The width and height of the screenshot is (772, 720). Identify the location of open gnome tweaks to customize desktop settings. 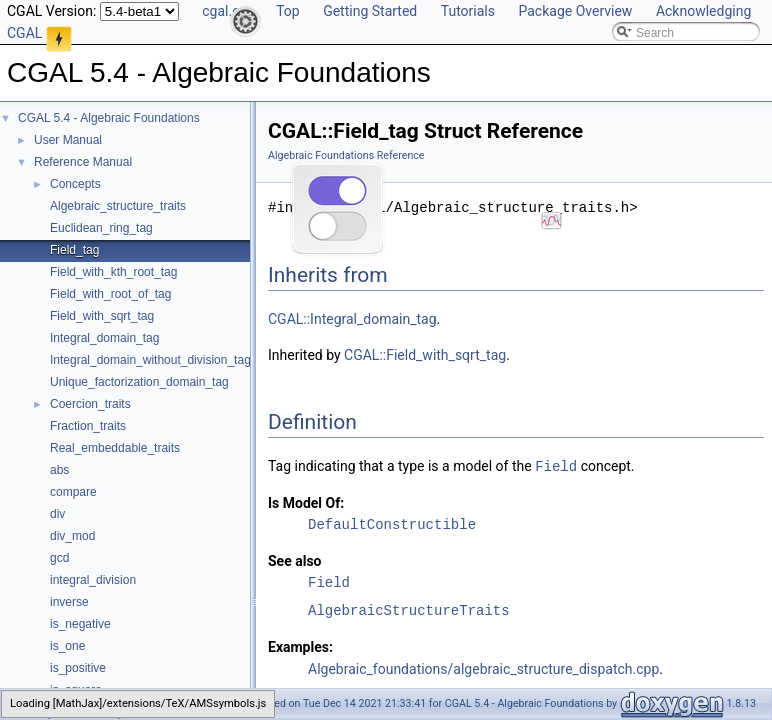
(337, 208).